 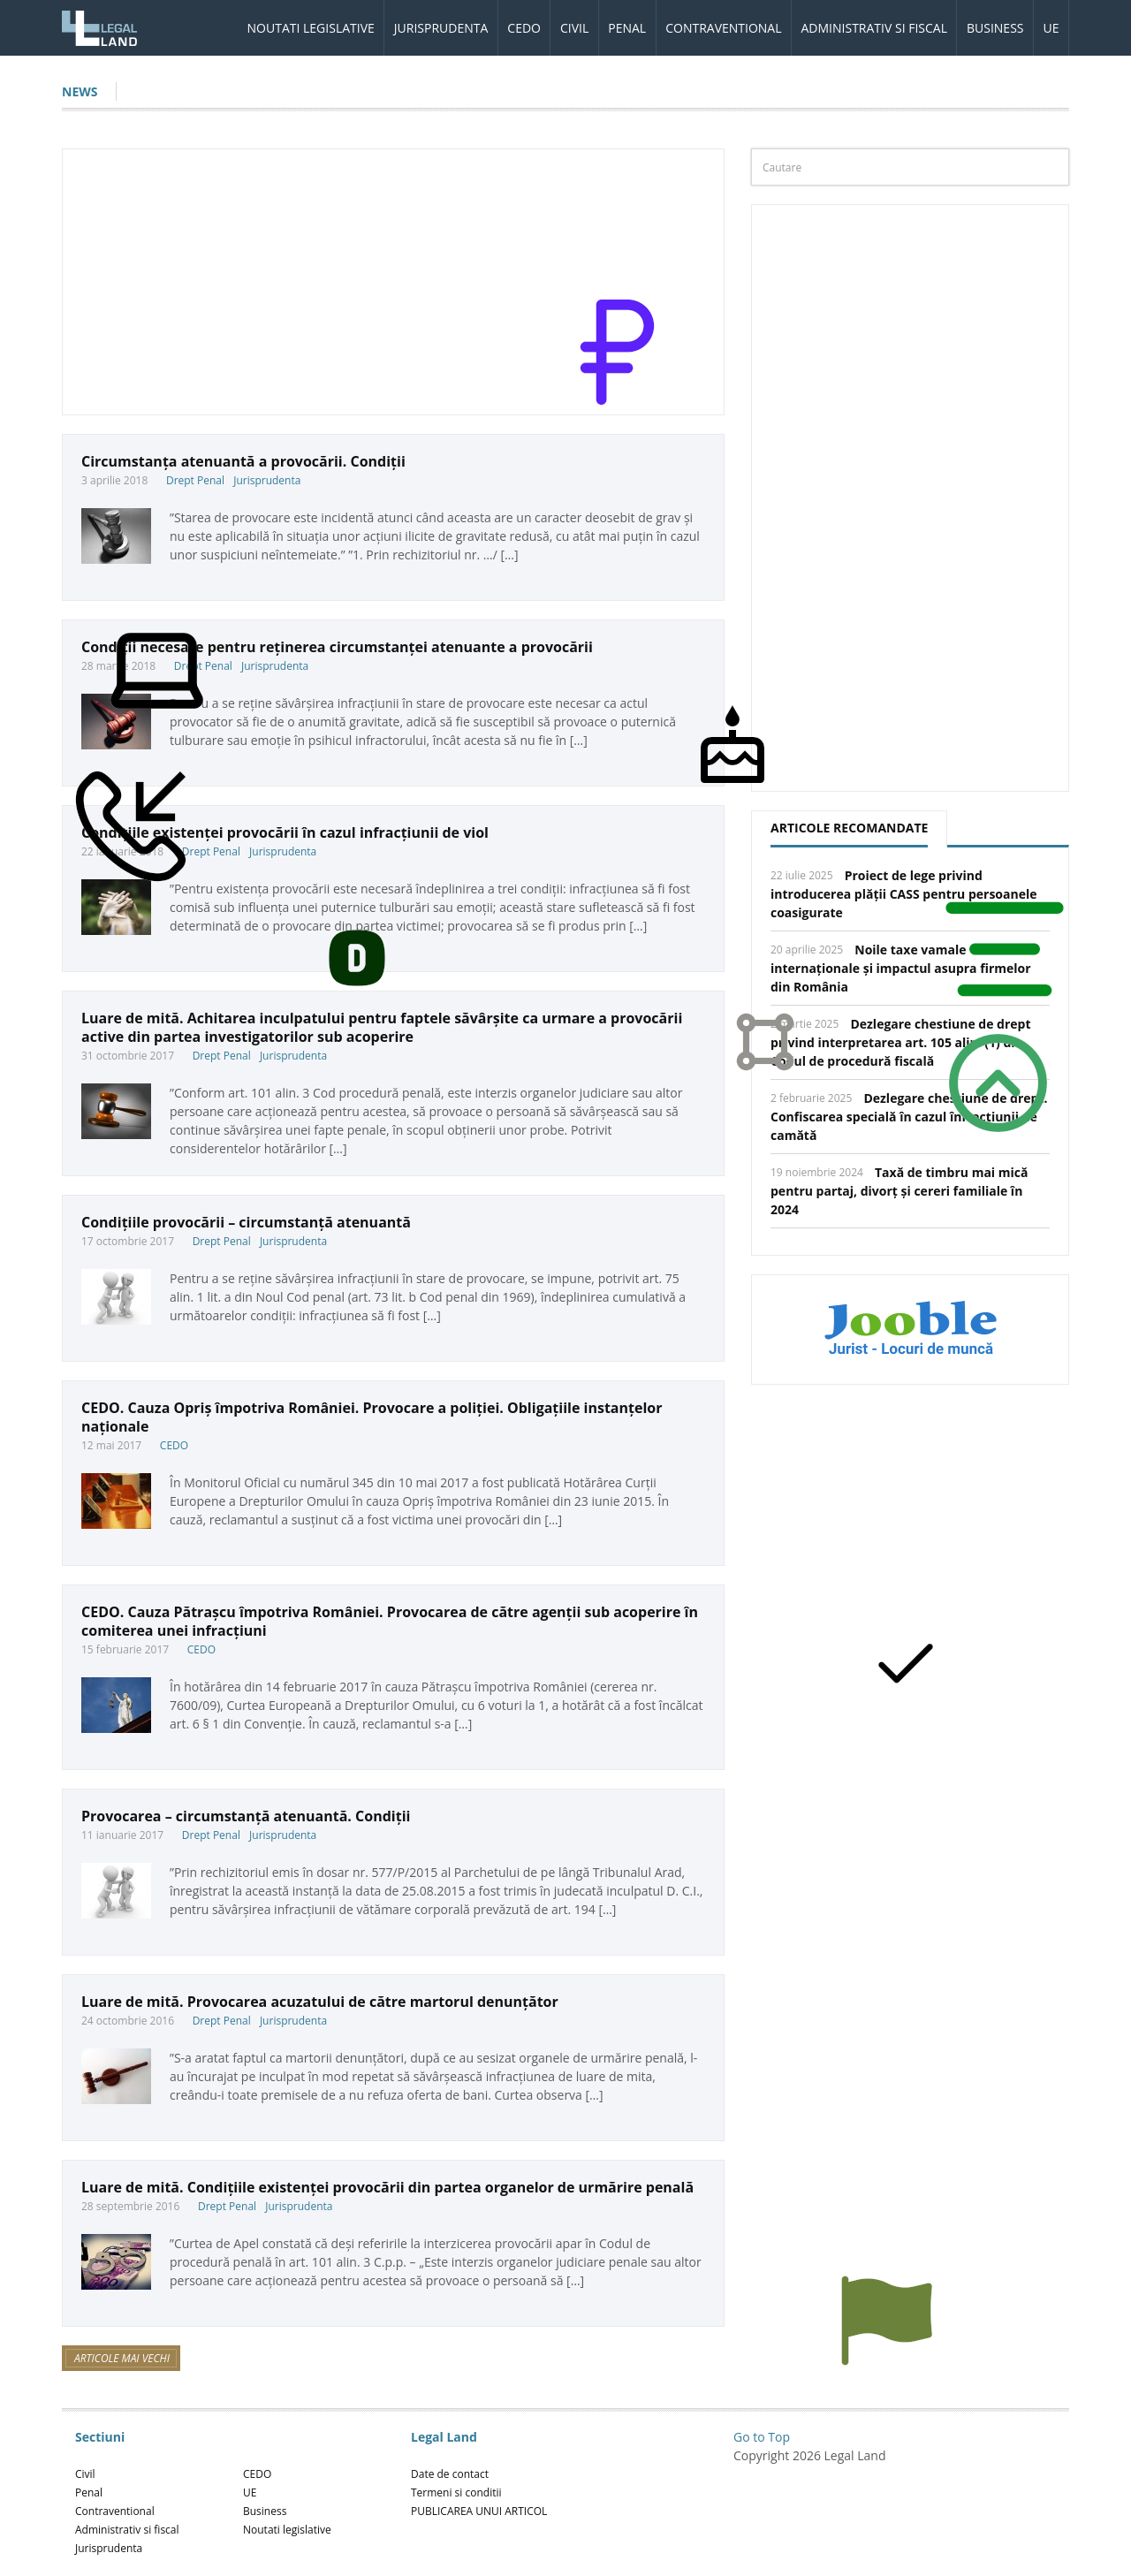 What do you see at coordinates (357, 958) in the screenshot?
I see `indicates a "D" grade or rating` at bounding box center [357, 958].